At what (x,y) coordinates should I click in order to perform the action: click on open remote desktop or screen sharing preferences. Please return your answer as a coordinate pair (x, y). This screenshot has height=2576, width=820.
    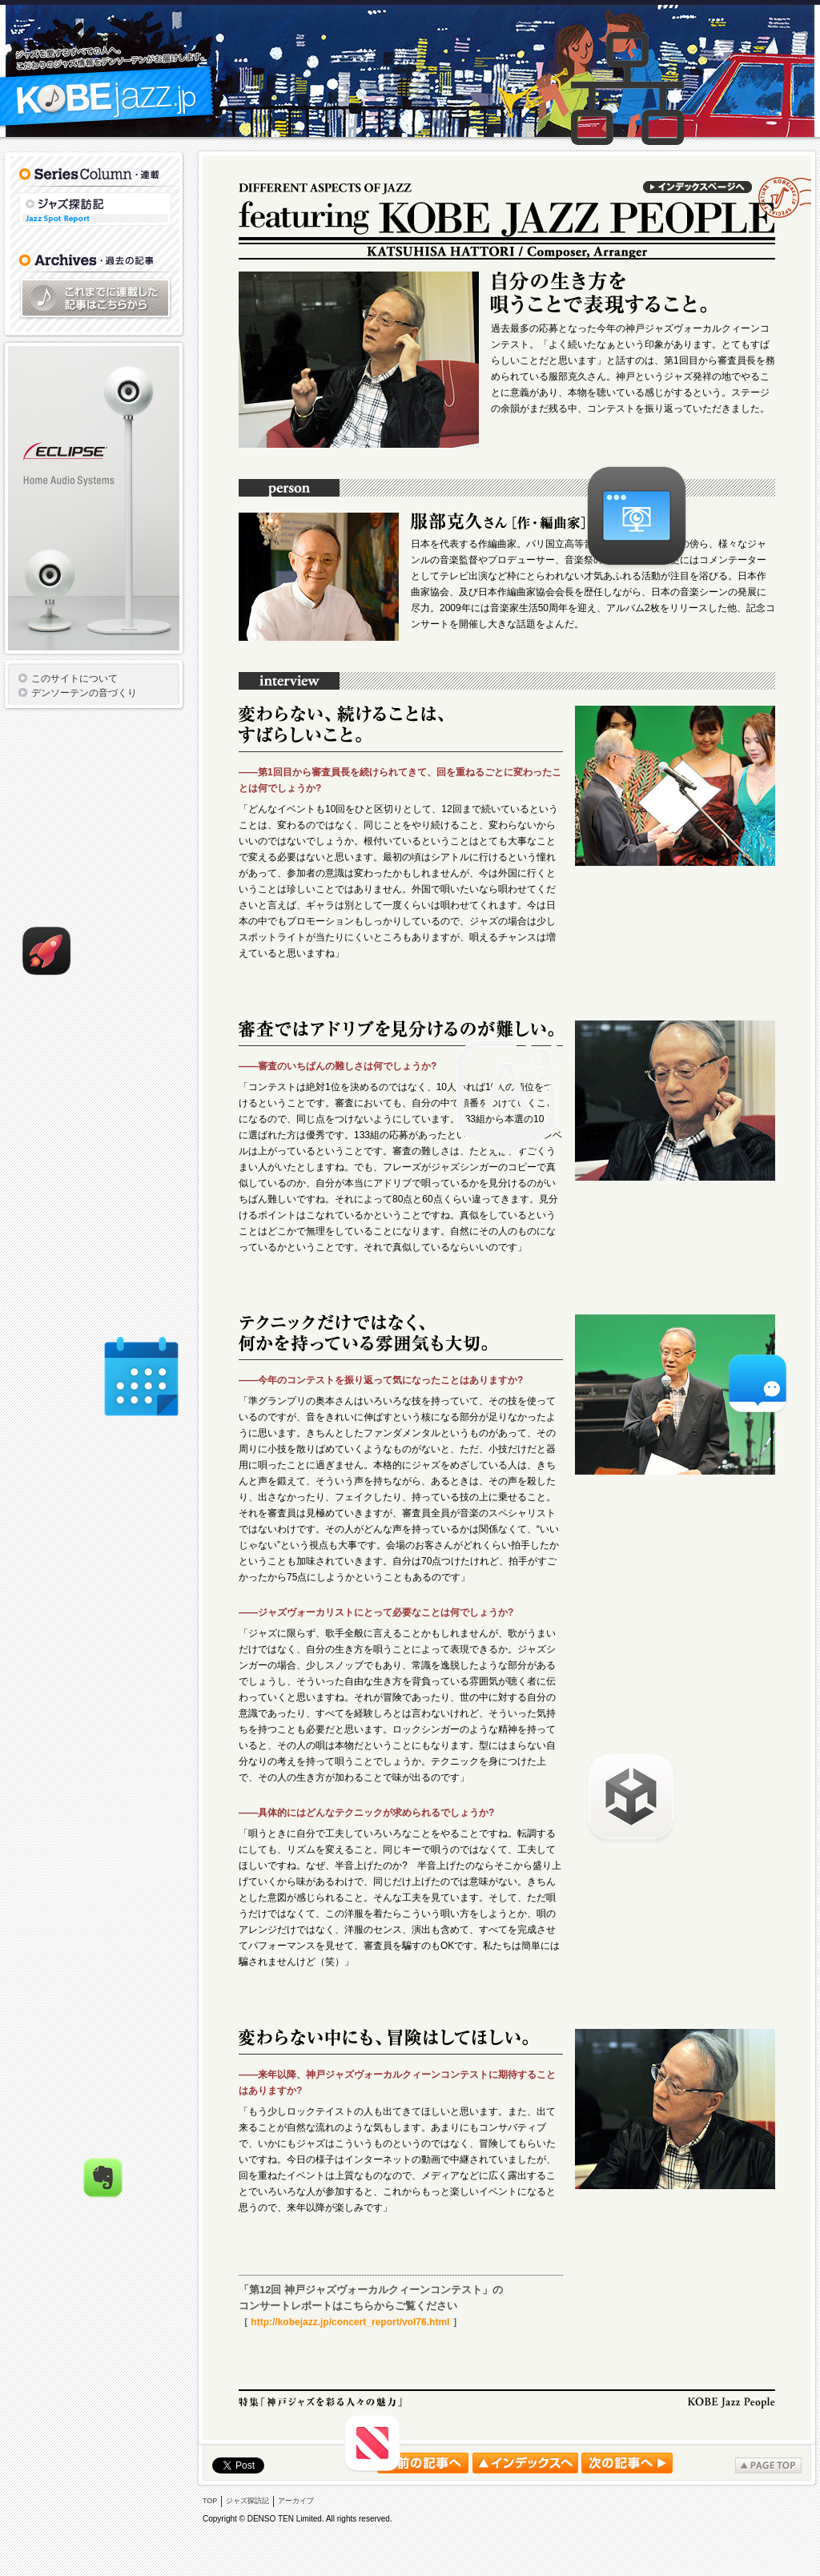
    Looking at the image, I should click on (637, 516).